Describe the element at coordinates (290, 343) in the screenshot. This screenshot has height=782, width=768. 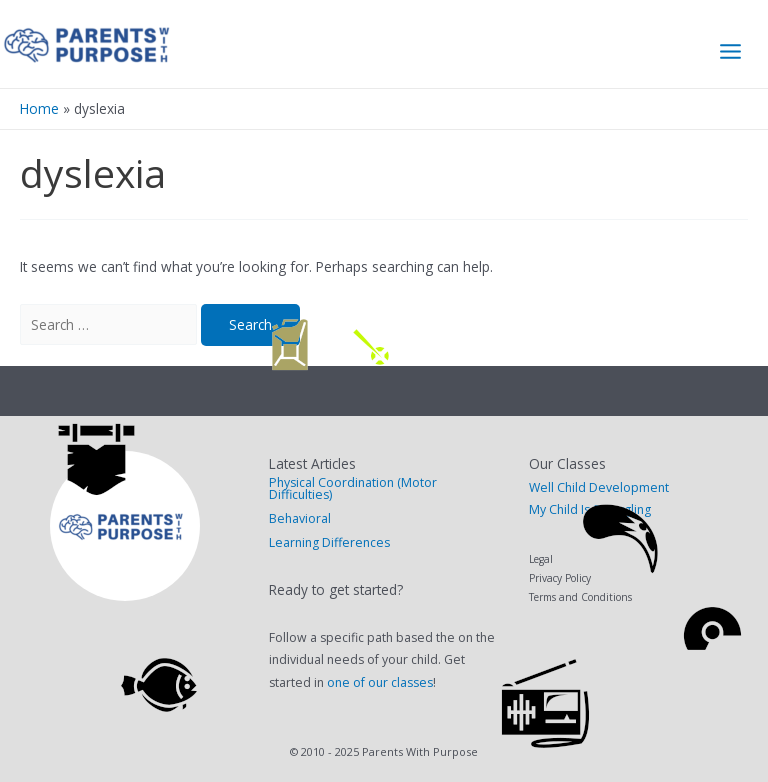
I see `fuel or gas container item in game inventory` at that location.